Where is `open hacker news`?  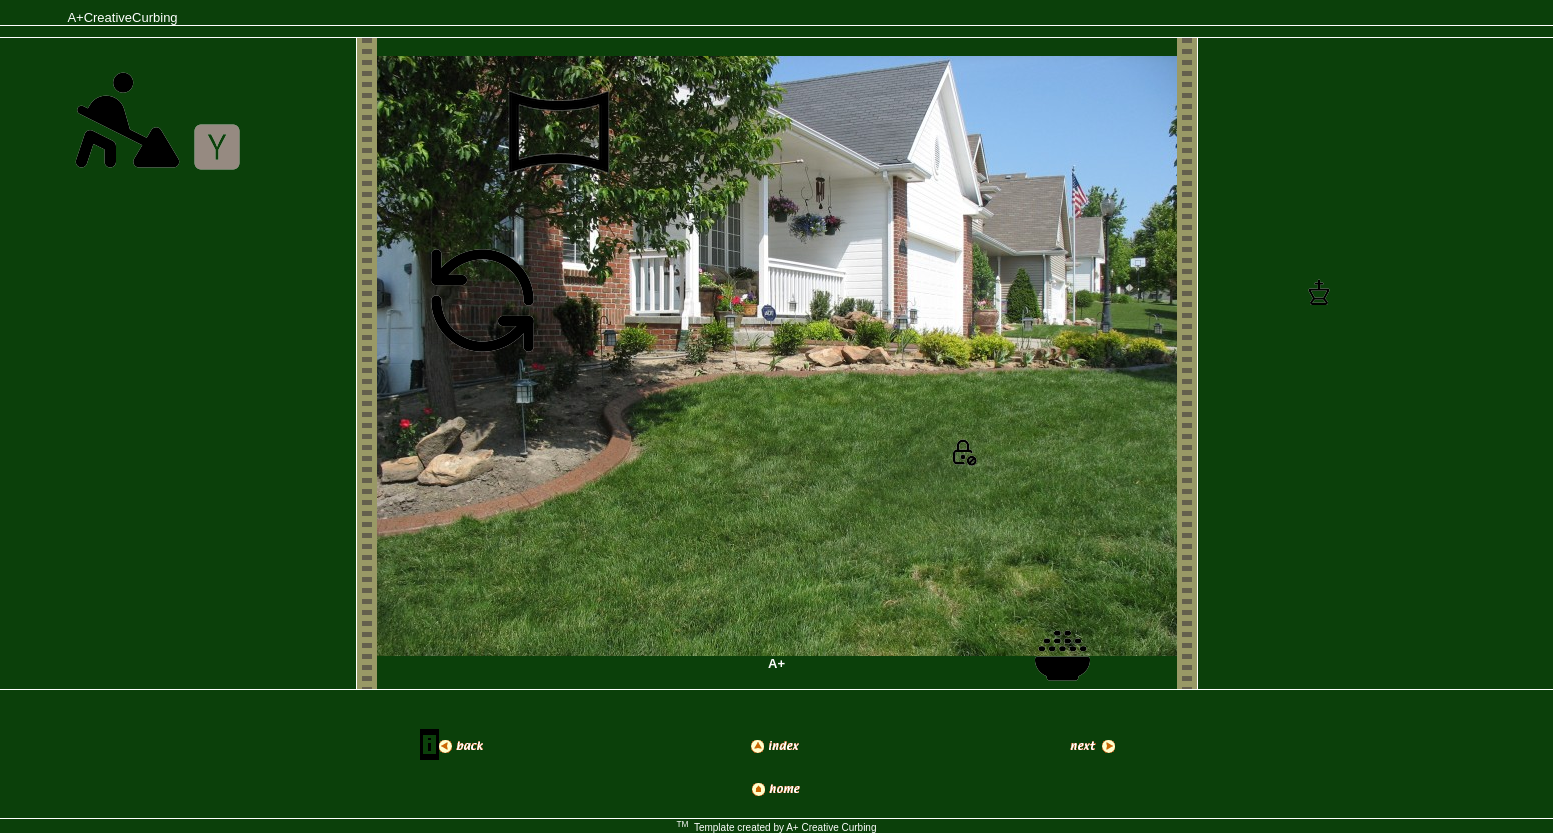 open hacker news is located at coordinates (217, 147).